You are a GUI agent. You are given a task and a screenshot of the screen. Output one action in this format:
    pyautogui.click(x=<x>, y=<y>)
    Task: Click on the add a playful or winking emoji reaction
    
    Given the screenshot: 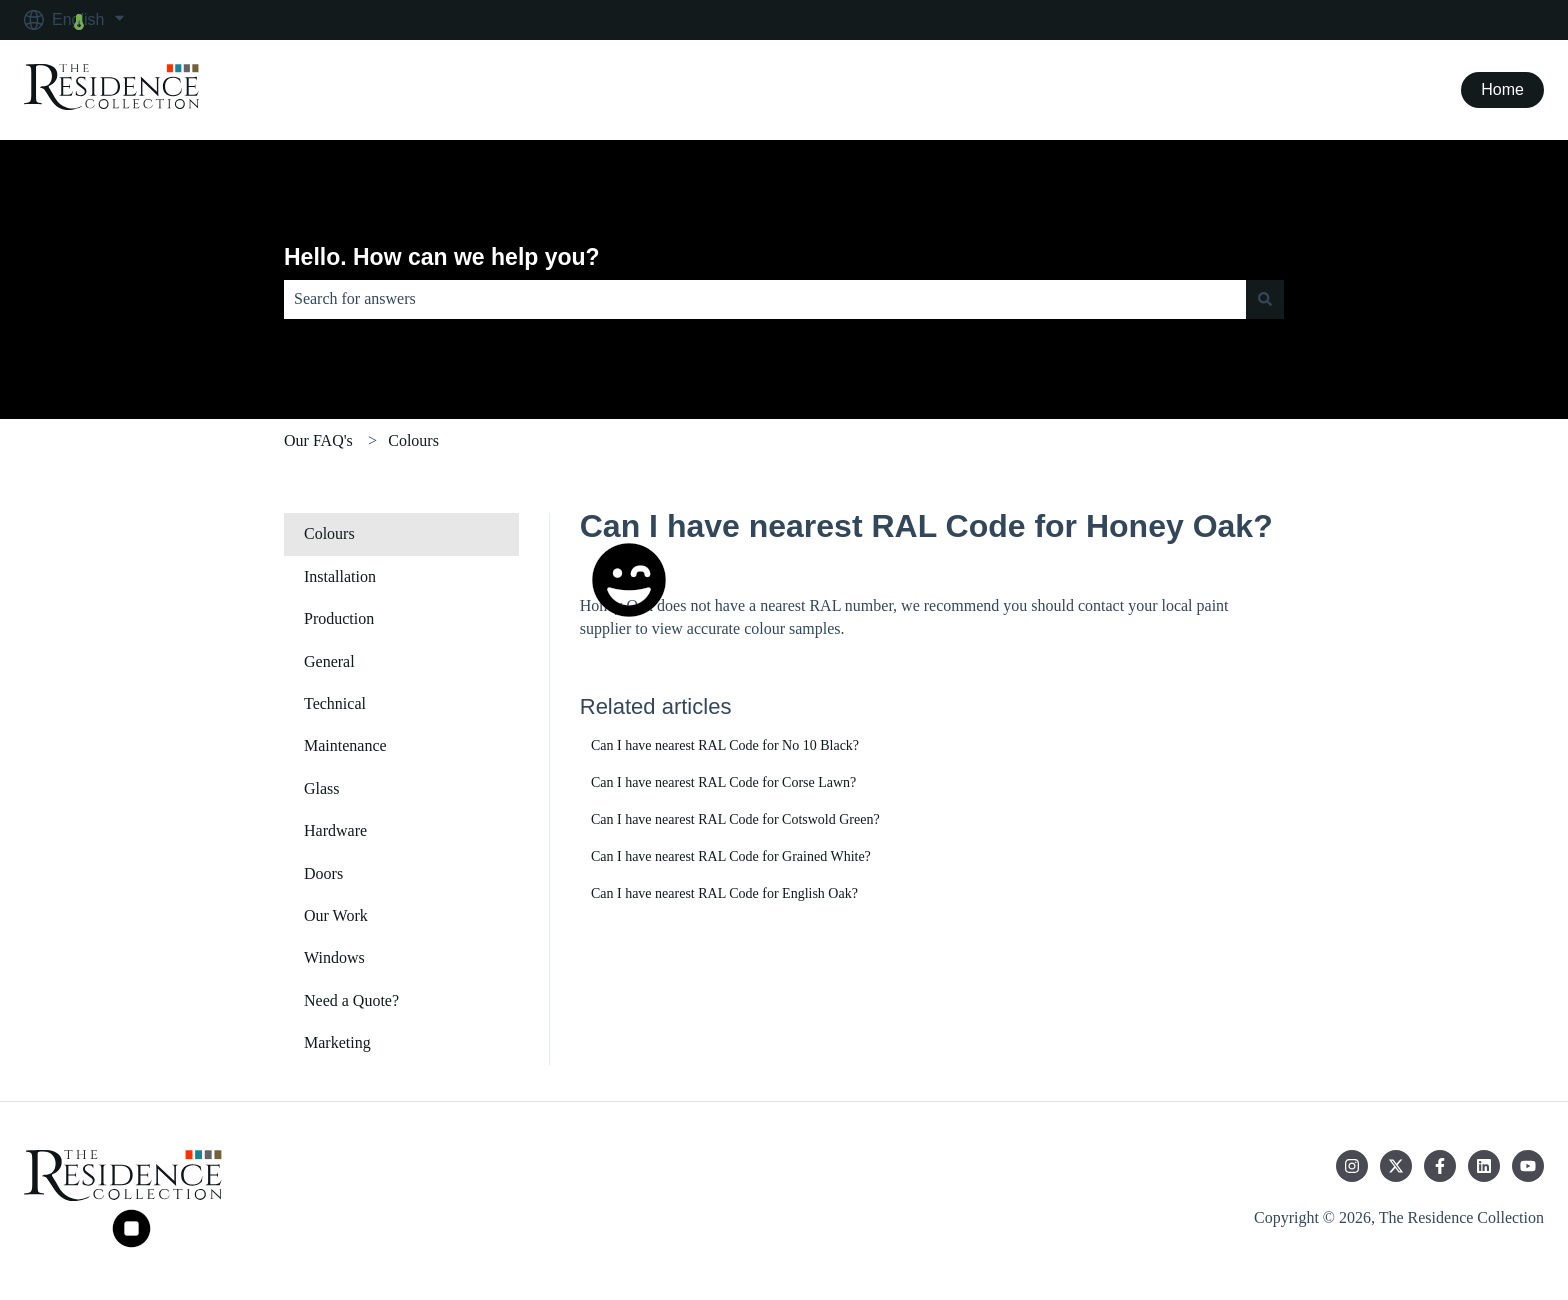 What is the action you would take?
    pyautogui.click(x=629, y=580)
    